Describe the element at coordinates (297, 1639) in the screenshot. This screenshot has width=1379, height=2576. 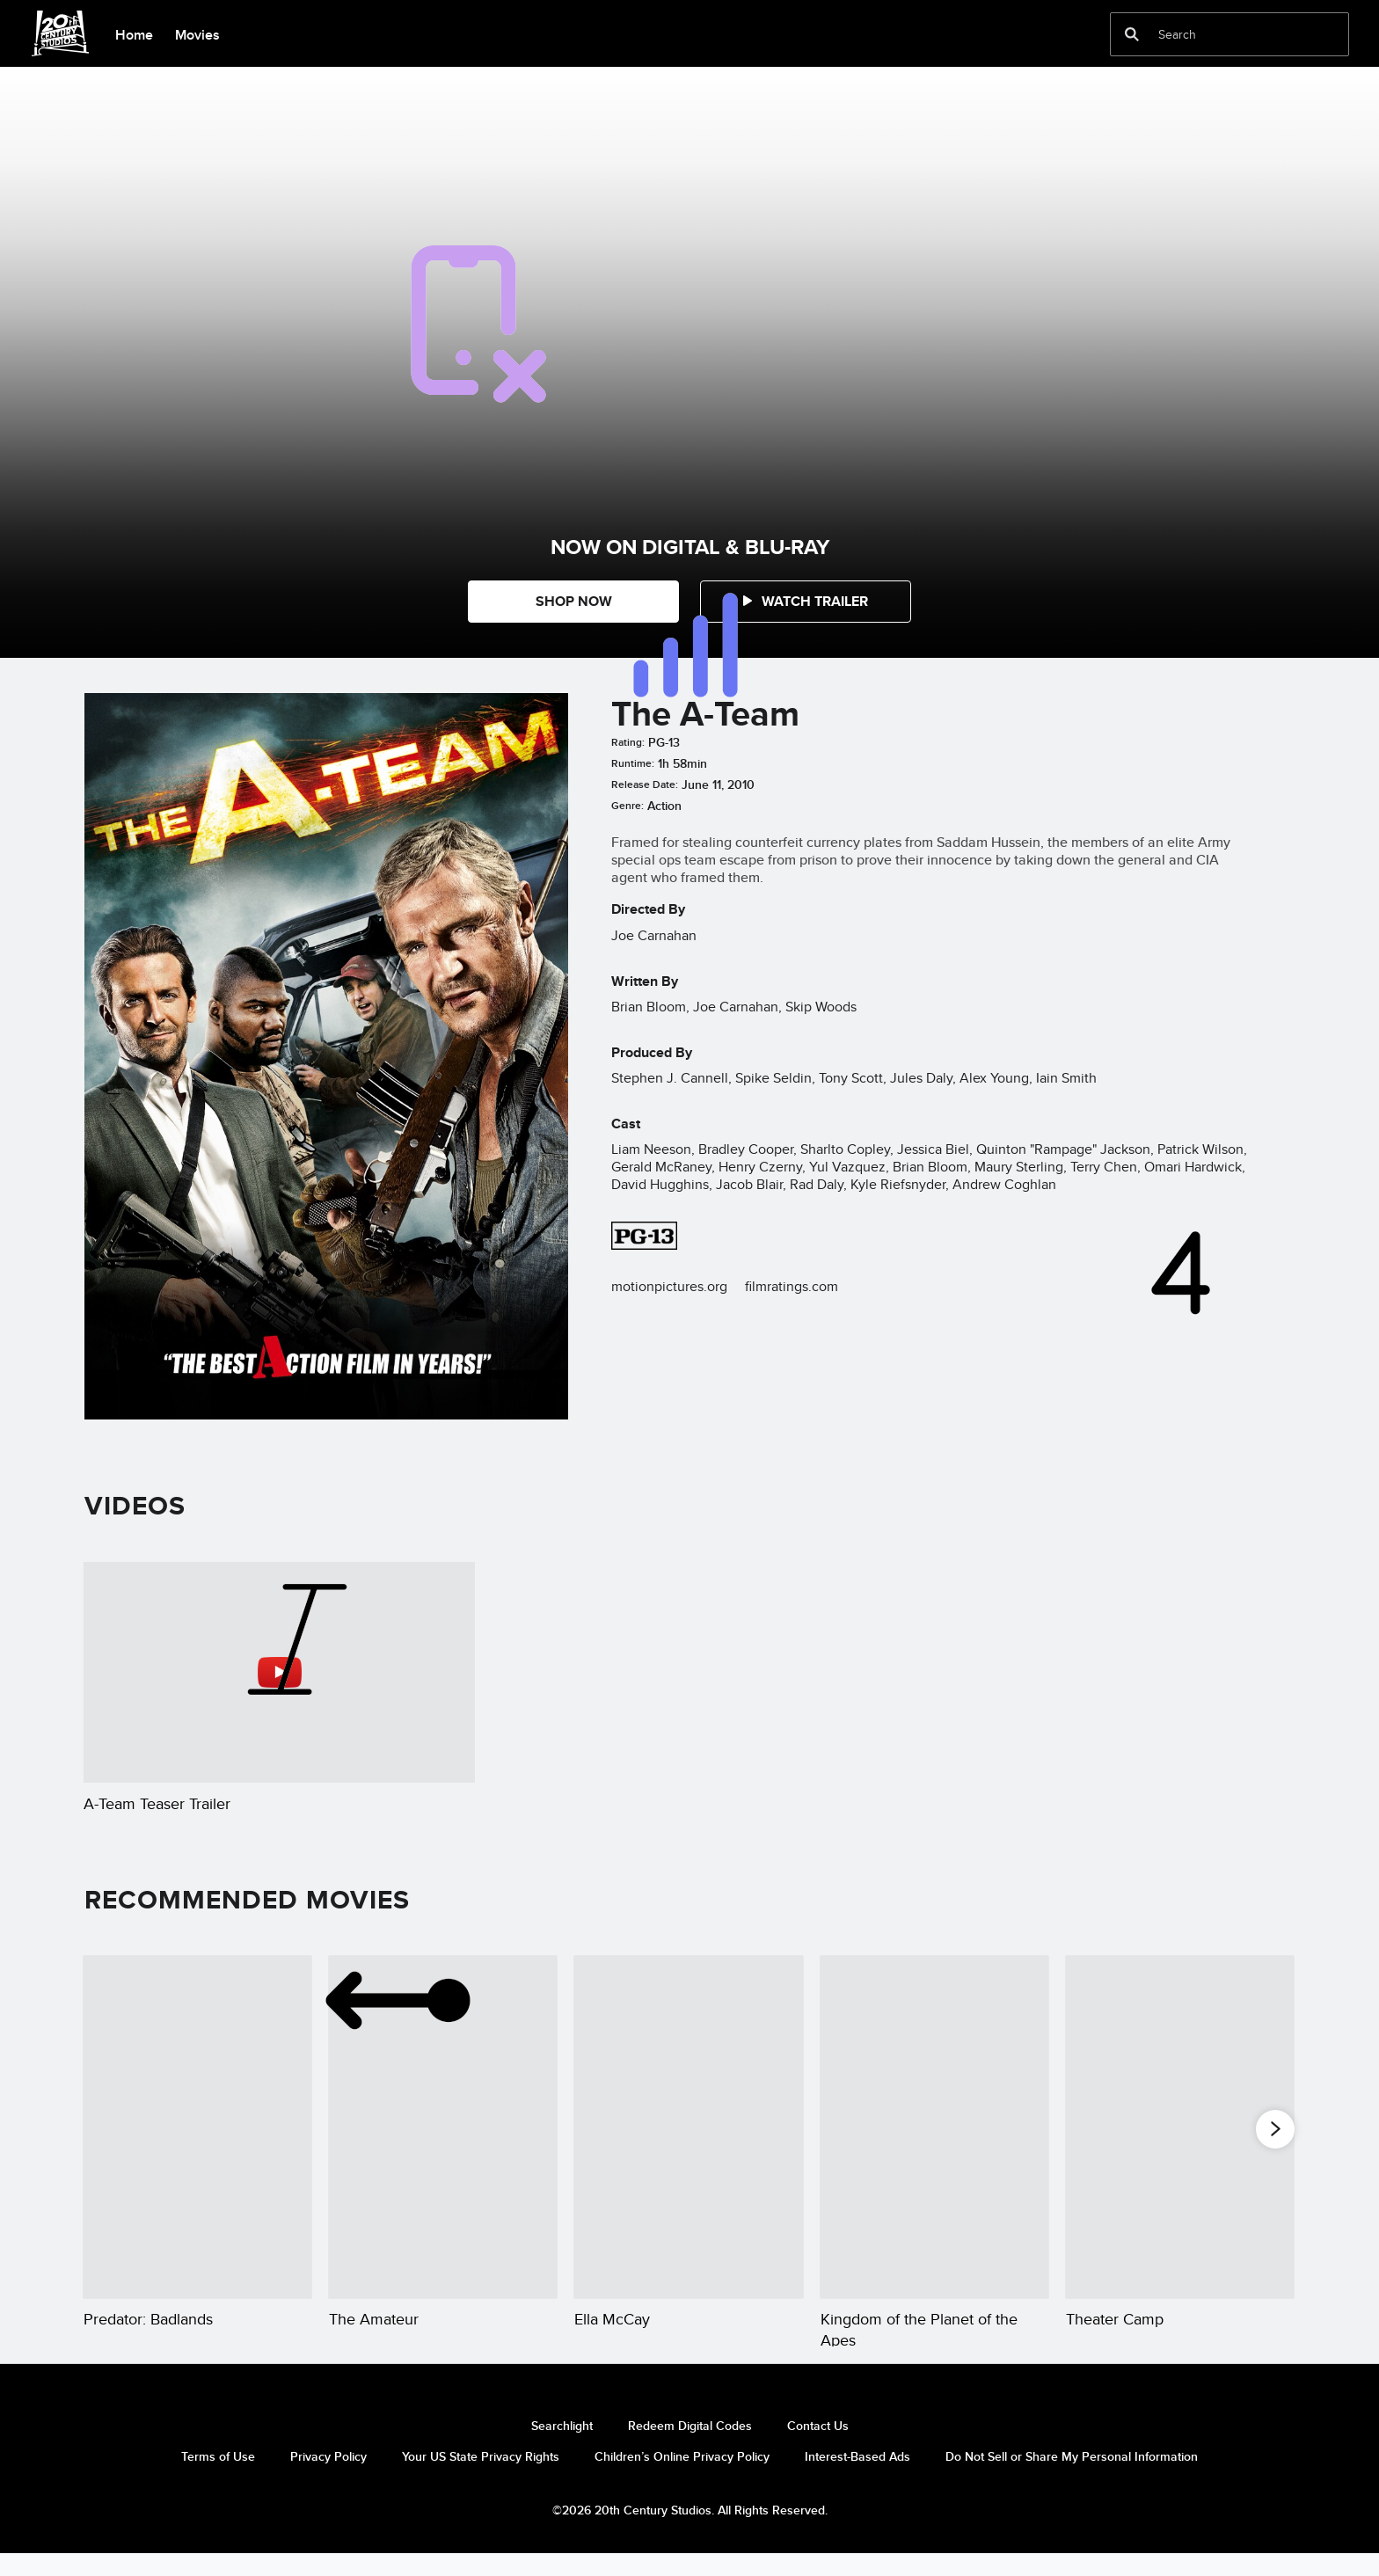
I see `apply italic formatting to selected text` at that location.